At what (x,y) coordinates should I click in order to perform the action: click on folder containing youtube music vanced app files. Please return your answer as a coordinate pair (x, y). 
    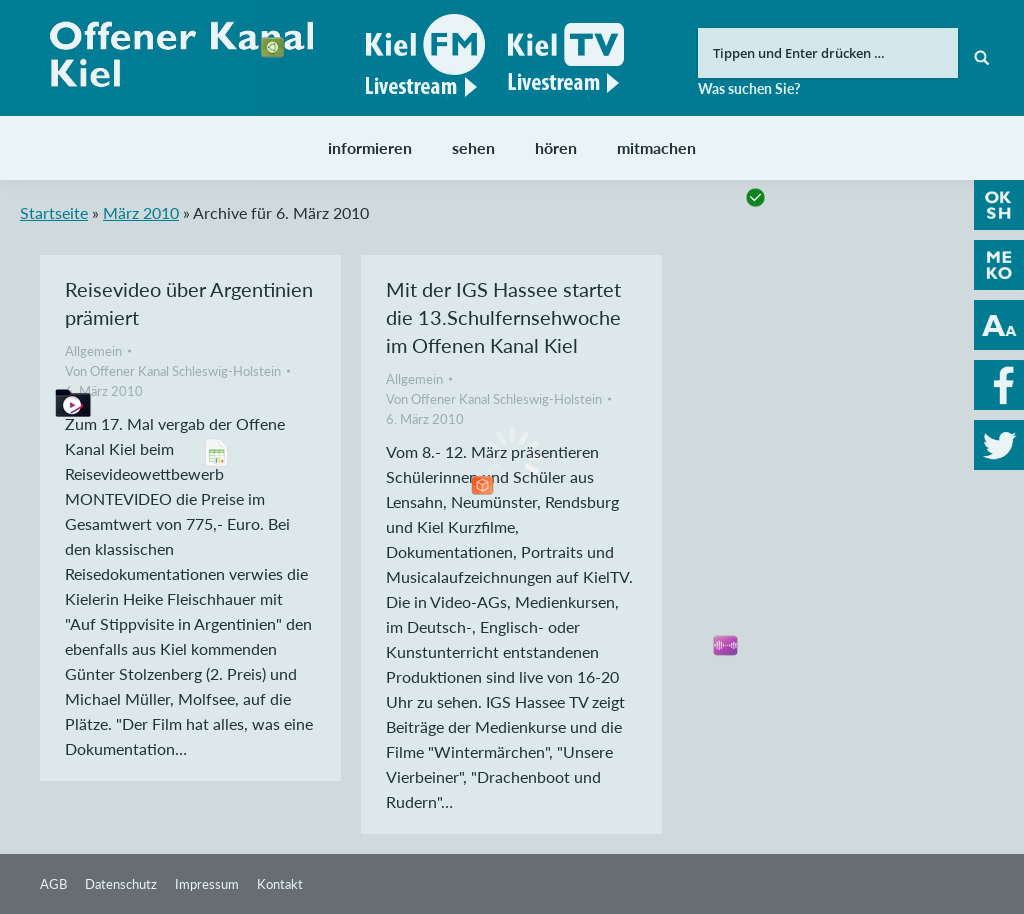
    Looking at the image, I should click on (73, 404).